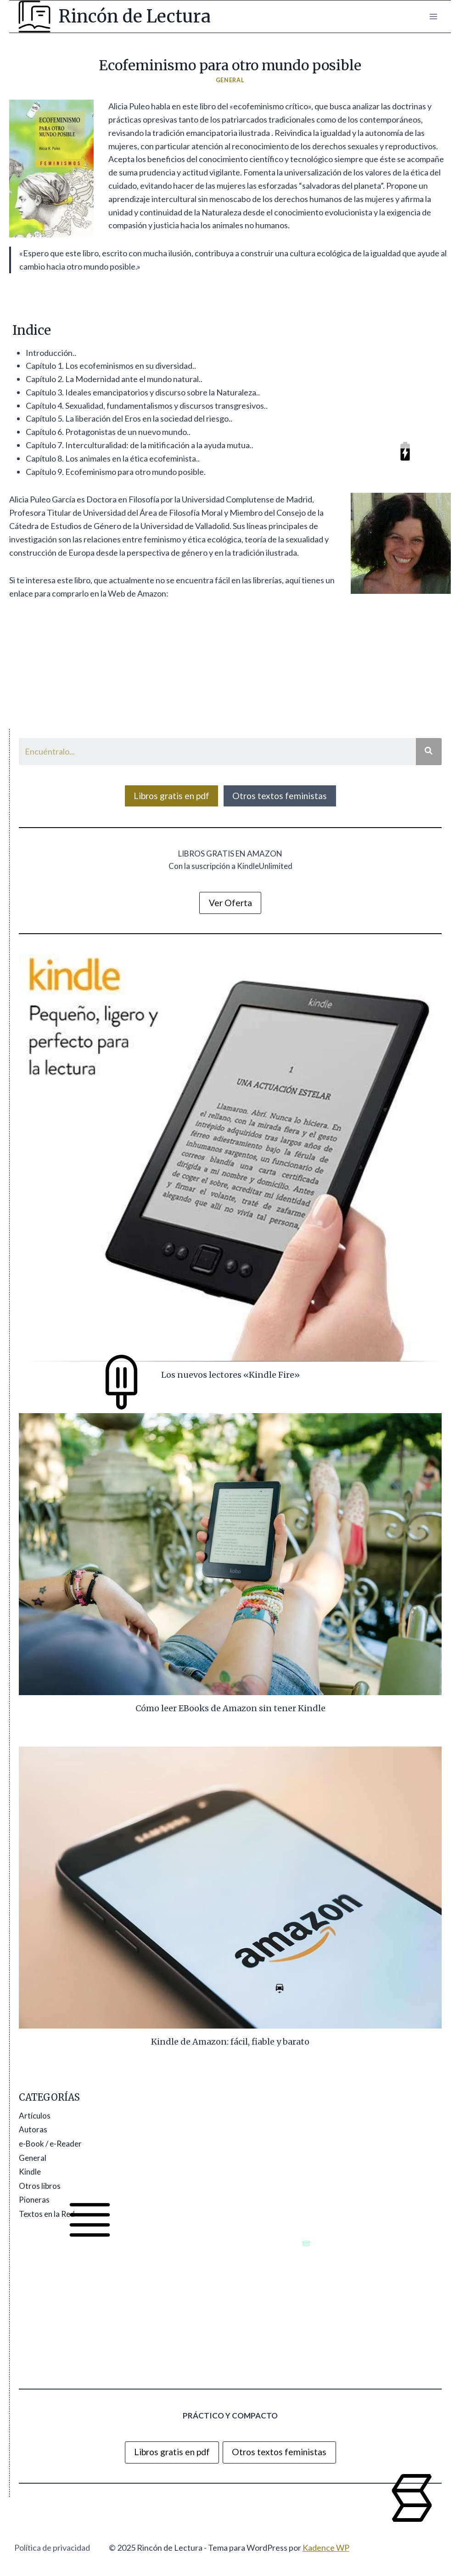  I want to click on view source map or code mapping, so click(412, 2498).